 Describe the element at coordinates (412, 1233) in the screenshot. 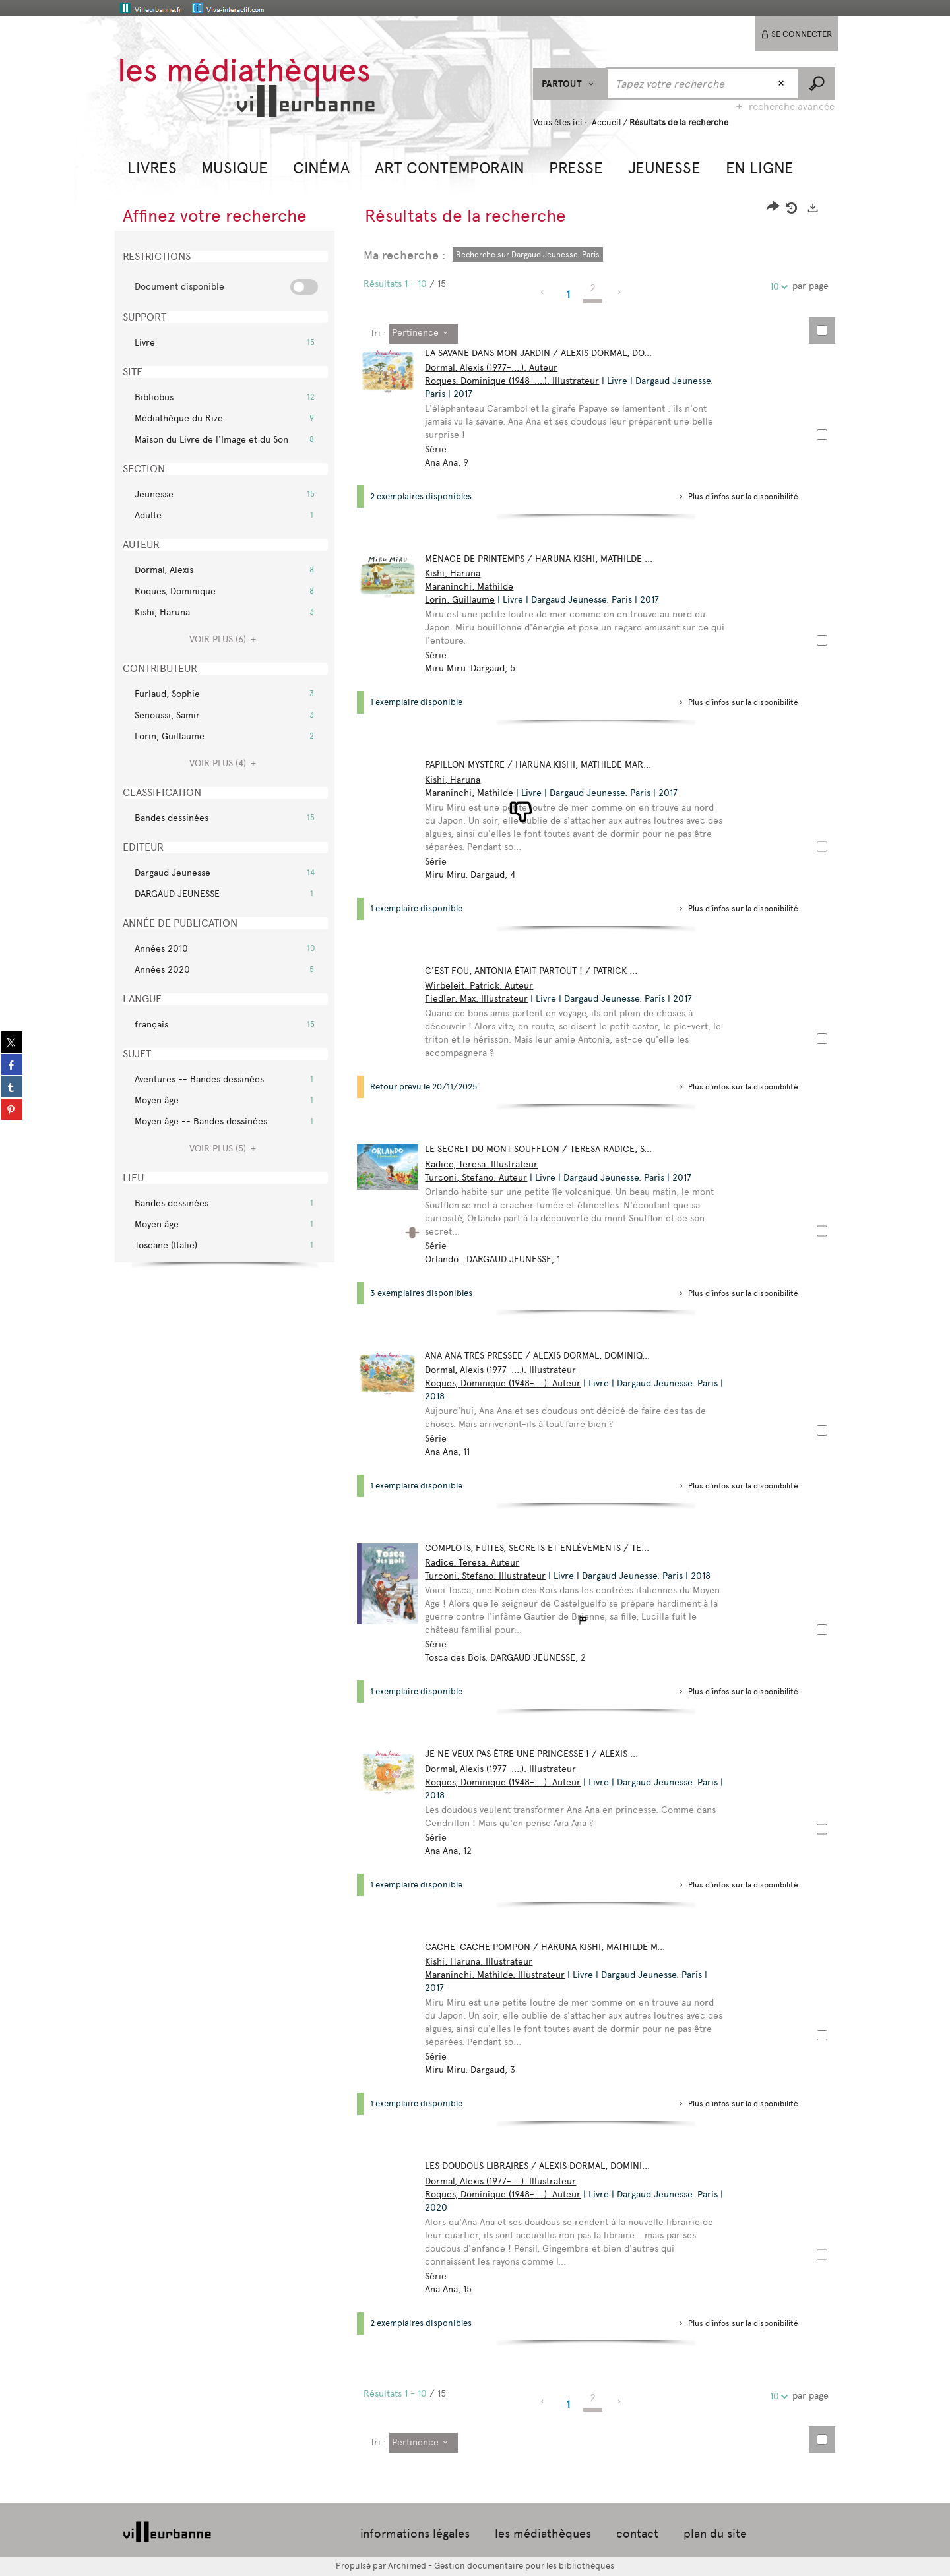

I see `align selected element to vertical center` at that location.